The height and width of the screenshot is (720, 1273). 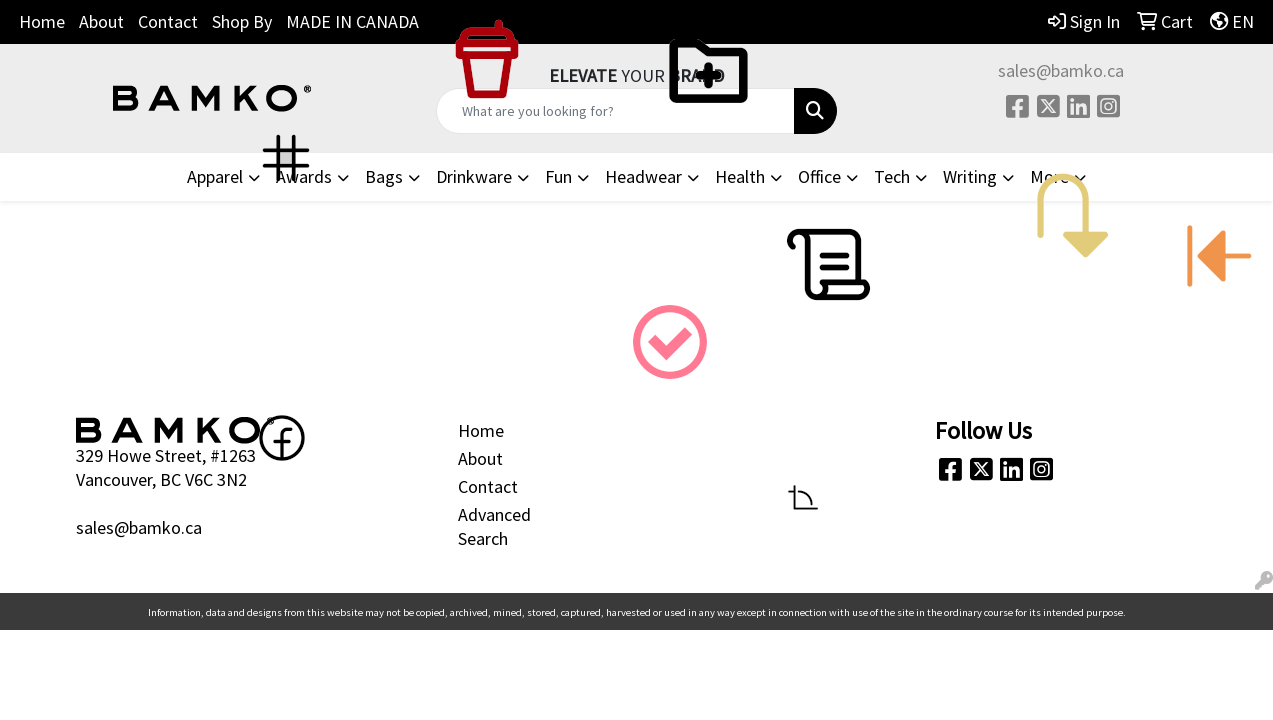 I want to click on redo or repeat last action, so click(x=1069, y=215).